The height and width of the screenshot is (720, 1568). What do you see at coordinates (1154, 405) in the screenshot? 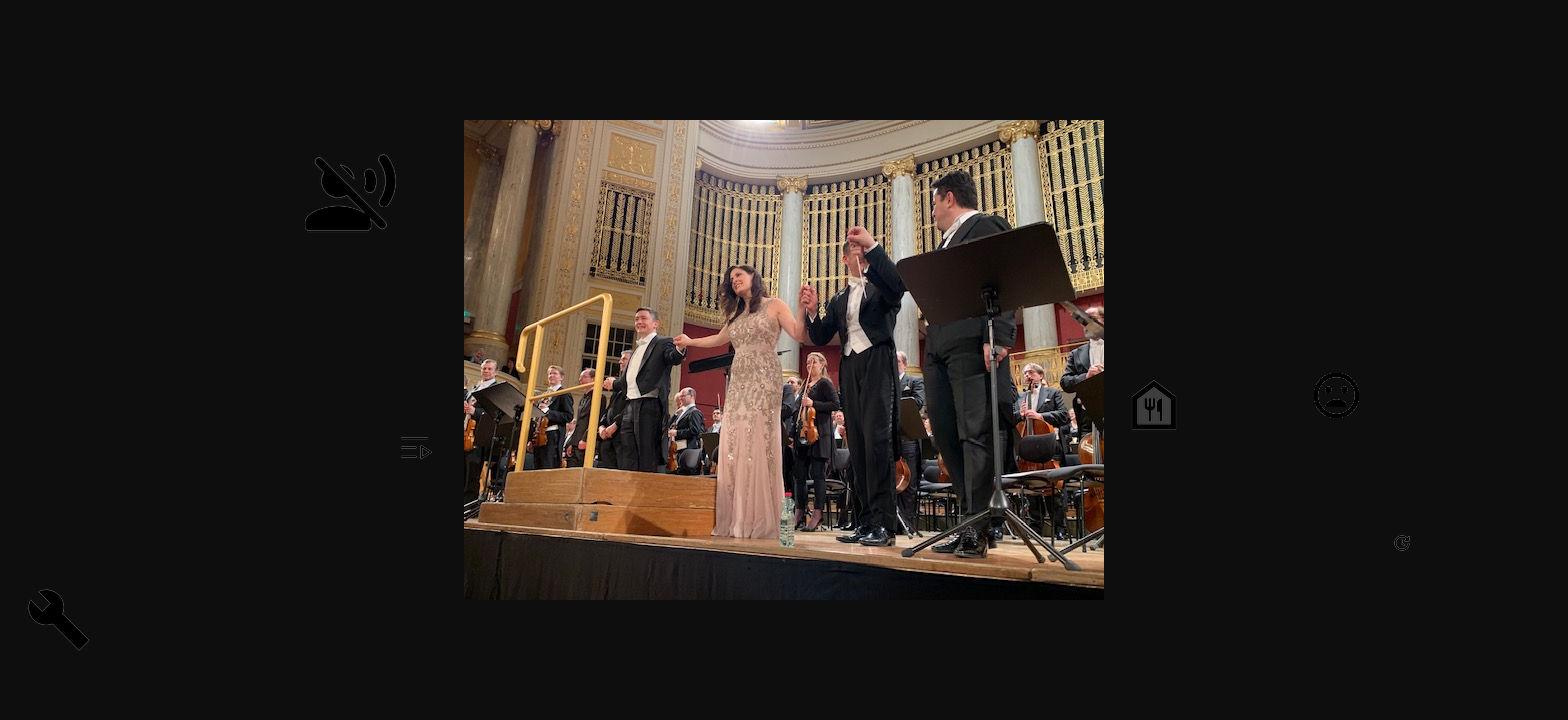
I see `find nearby food banks or food assistance locations` at bounding box center [1154, 405].